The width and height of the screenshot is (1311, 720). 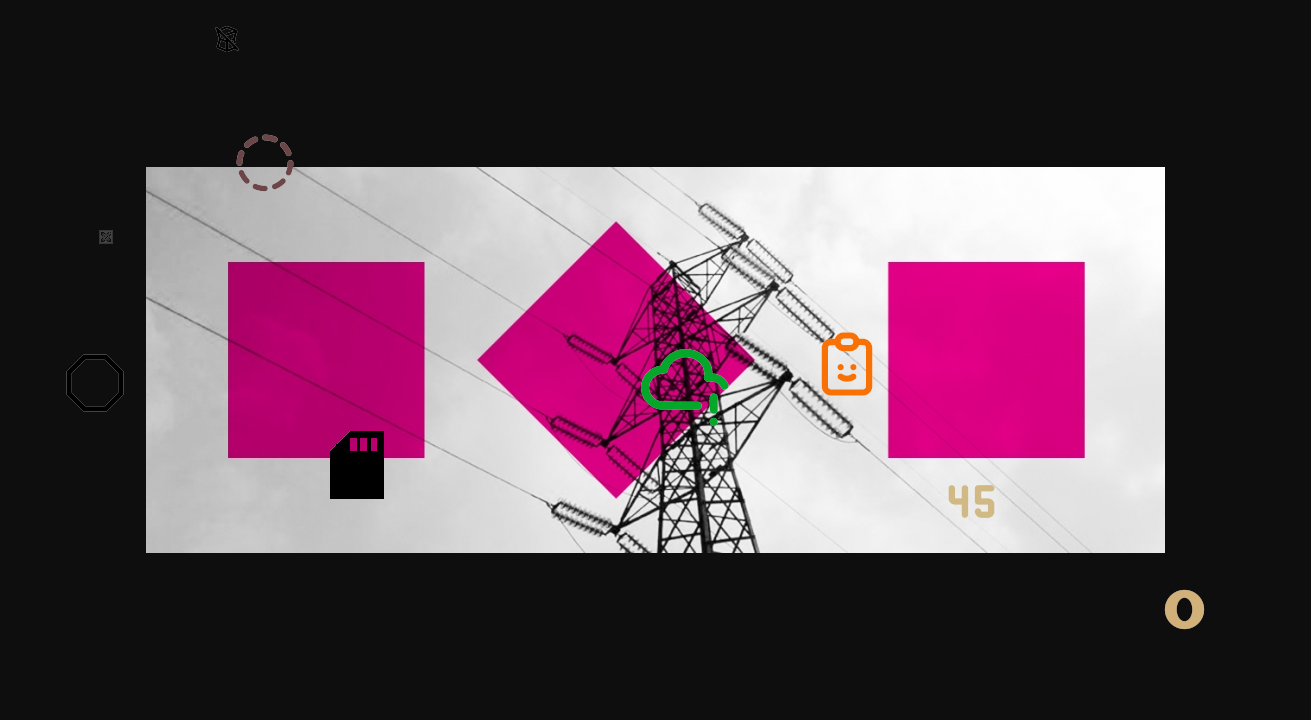 I want to click on indicates loading or processing in progress, so click(x=265, y=163).